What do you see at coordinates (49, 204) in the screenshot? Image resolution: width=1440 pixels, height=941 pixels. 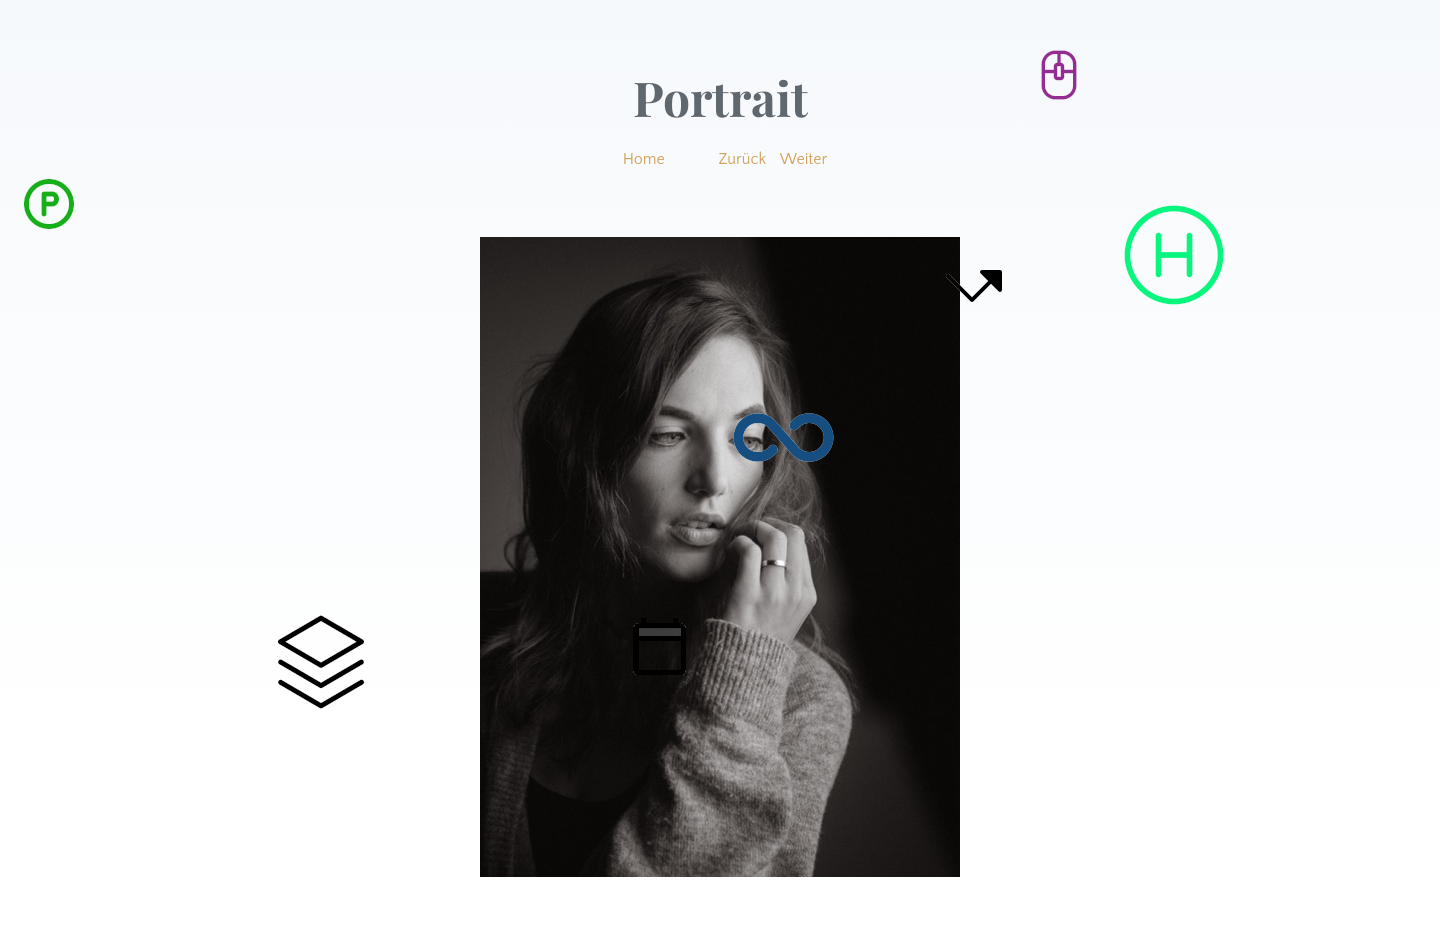 I see `find nearby parking locations` at bounding box center [49, 204].